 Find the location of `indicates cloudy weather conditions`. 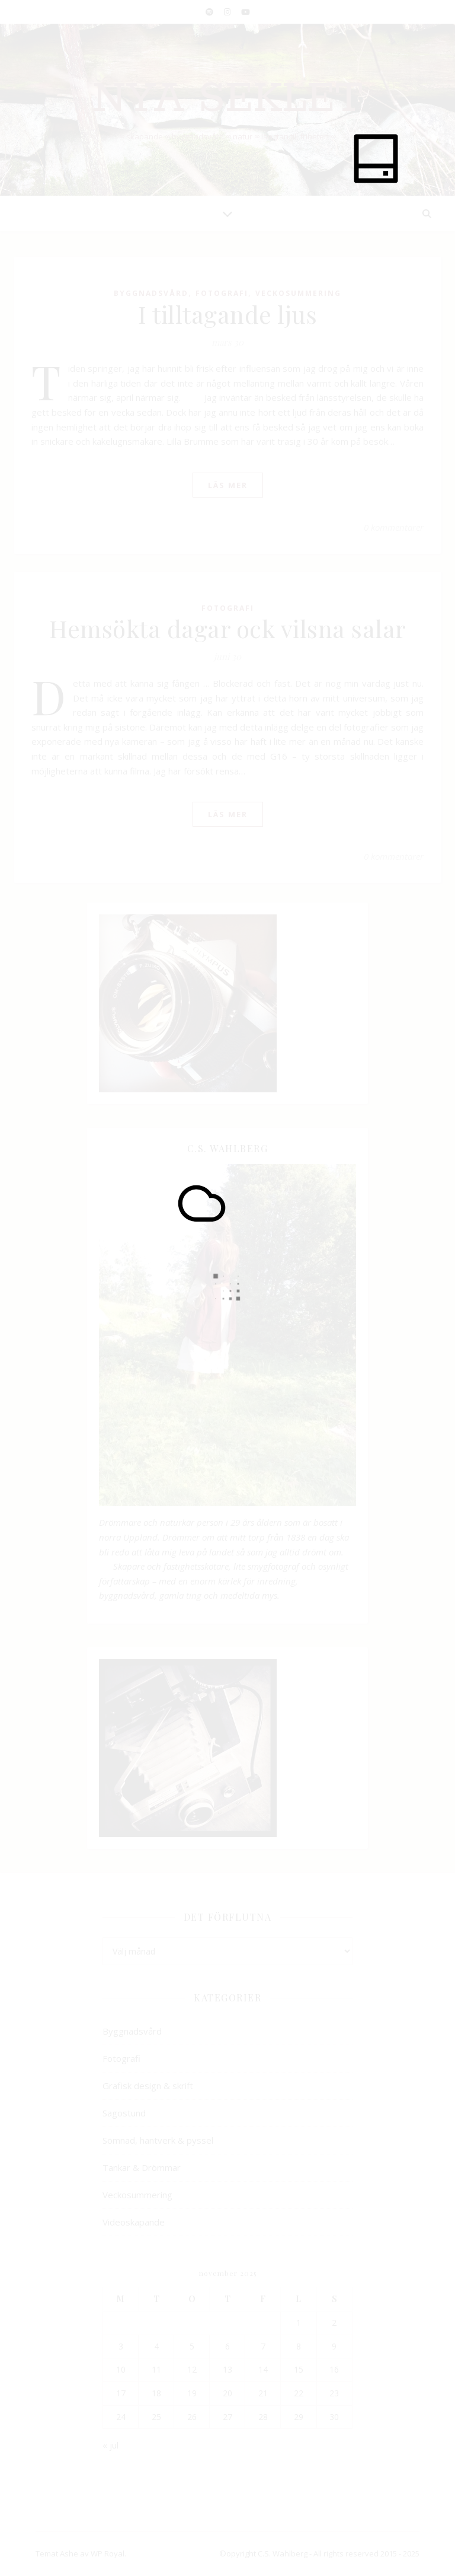

indicates cloudy weather conditions is located at coordinates (201, 1202).